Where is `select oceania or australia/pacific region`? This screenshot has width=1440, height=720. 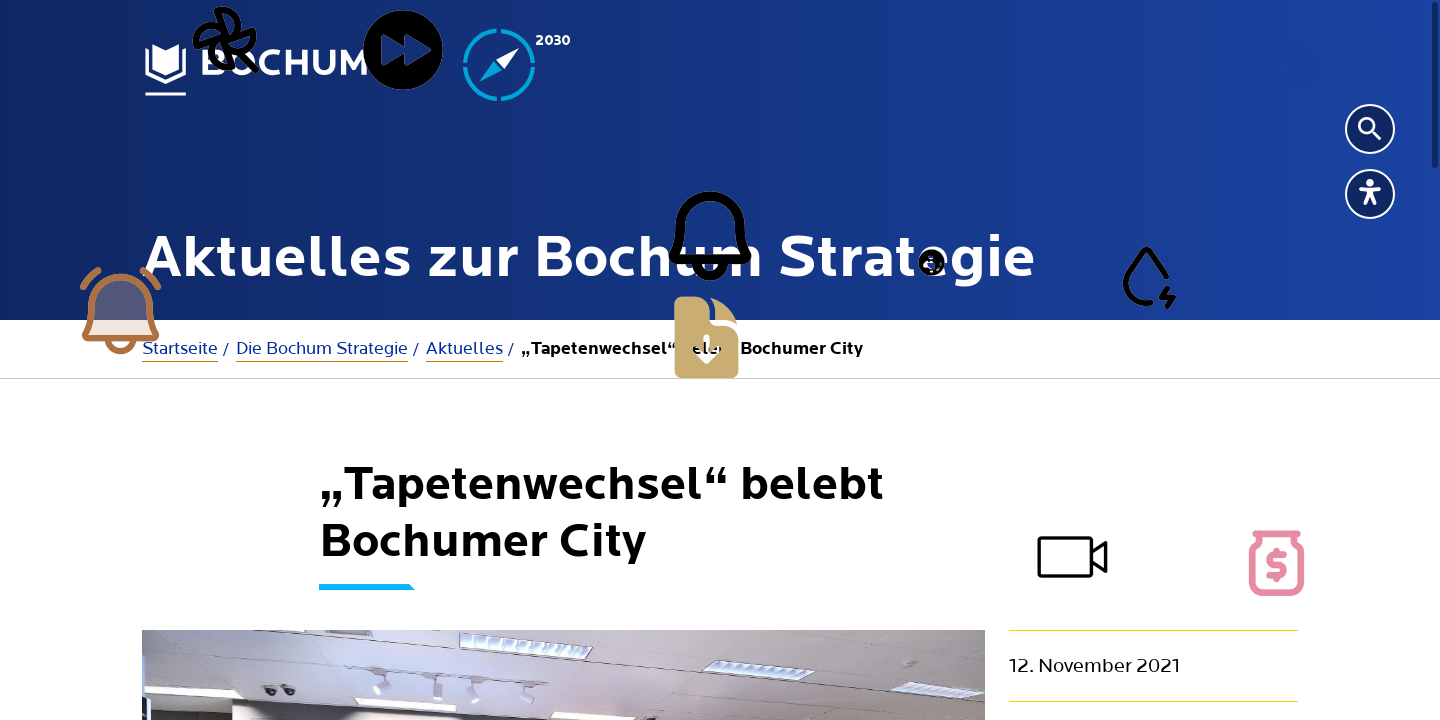 select oceania or australia/pacific region is located at coordinates (931, 262).